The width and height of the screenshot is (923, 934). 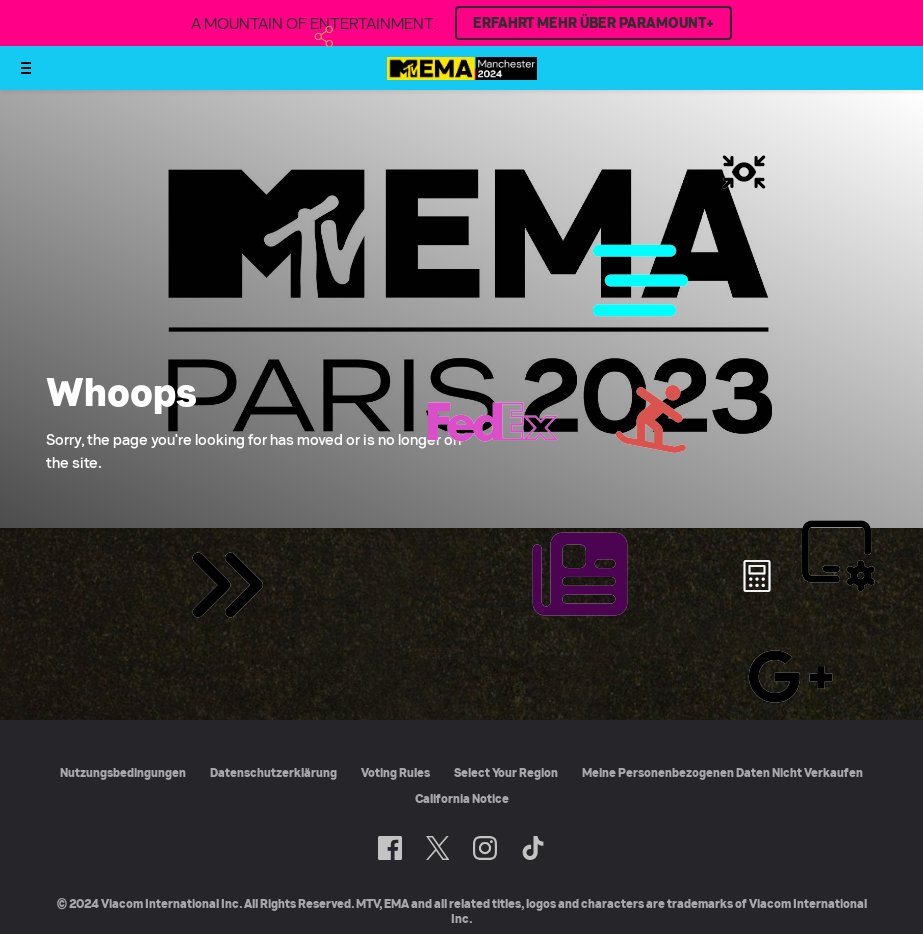 What do you see at coordinates (640, 280) in the screenshot?
I see `open navigation menu` at bounding box center [640, 280].